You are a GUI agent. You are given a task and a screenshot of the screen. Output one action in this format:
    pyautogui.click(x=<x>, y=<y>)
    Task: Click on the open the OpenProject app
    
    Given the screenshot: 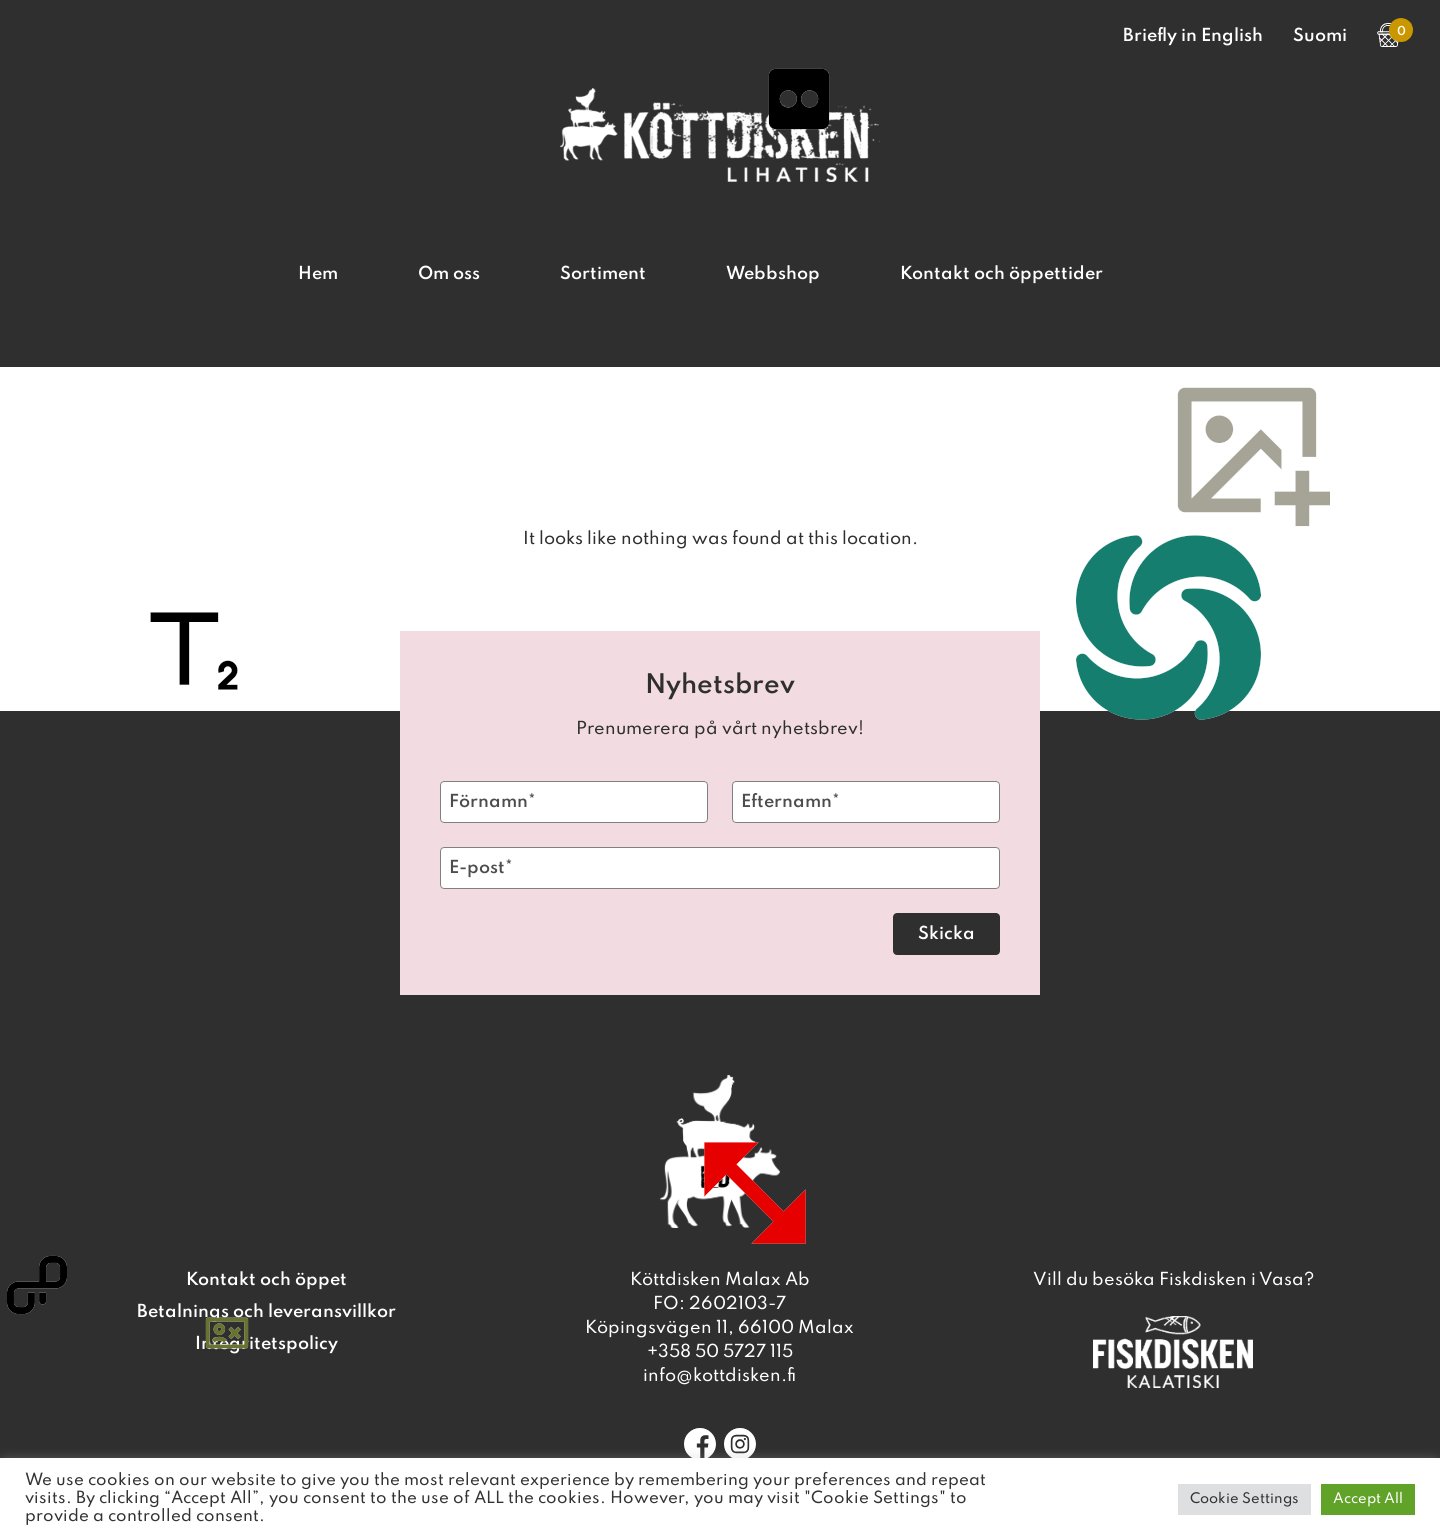 What is the action you would take?
    pyautogui.click(x=37, y=1285)
    